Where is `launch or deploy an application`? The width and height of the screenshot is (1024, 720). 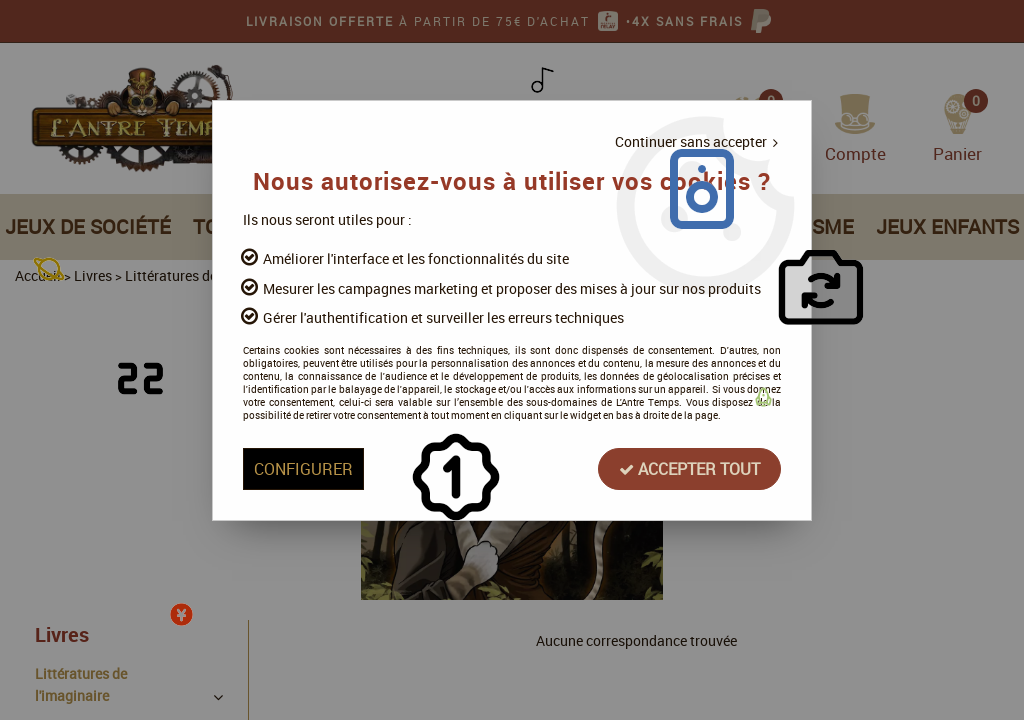
launch or deploy an application is located at coordinates (763, 397).